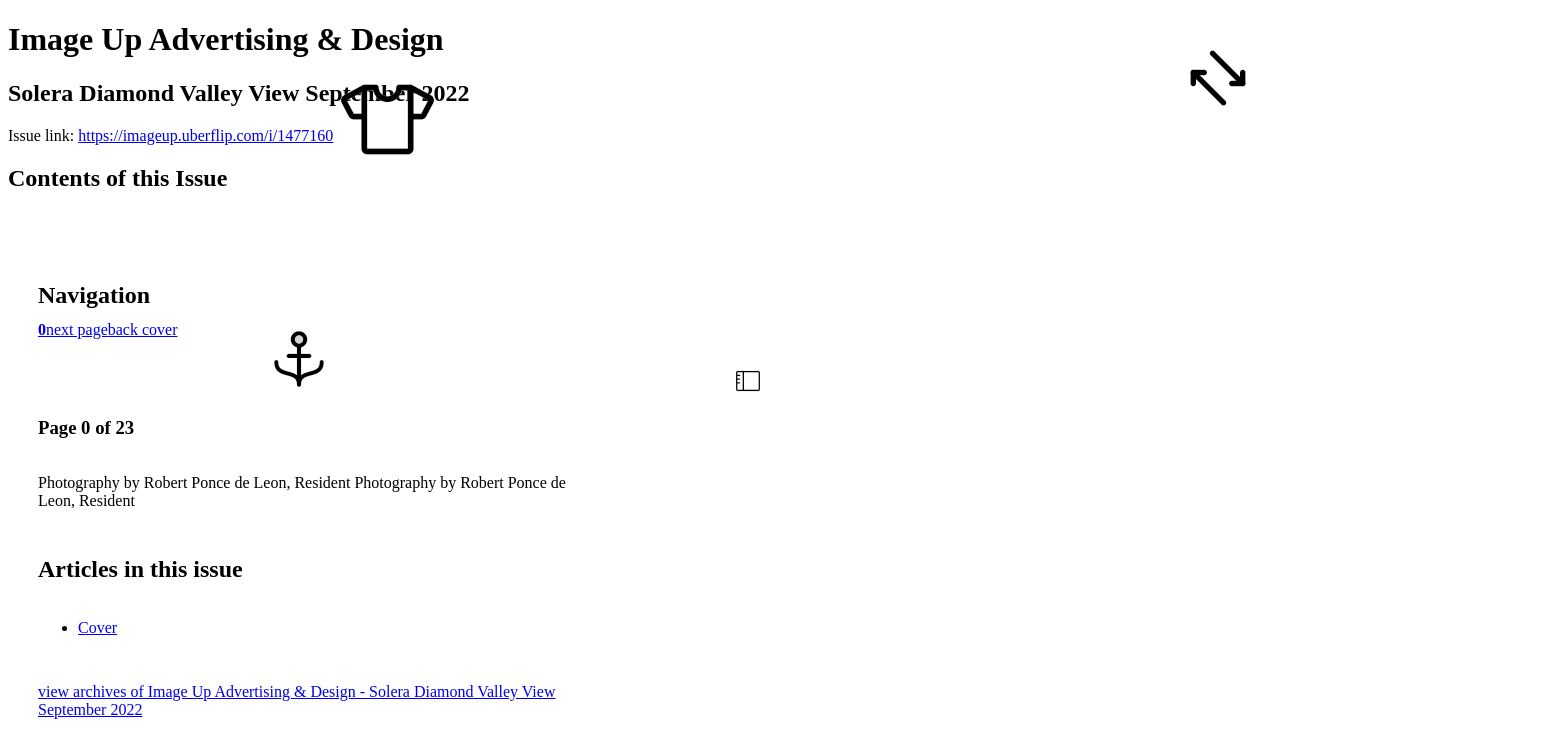 Image resolution: width=1568 pixels, height=749 pixels. Describe the element at coordinates (299, 358) in the screenshot. I see `anchor a floating element or panel in place` at that location.